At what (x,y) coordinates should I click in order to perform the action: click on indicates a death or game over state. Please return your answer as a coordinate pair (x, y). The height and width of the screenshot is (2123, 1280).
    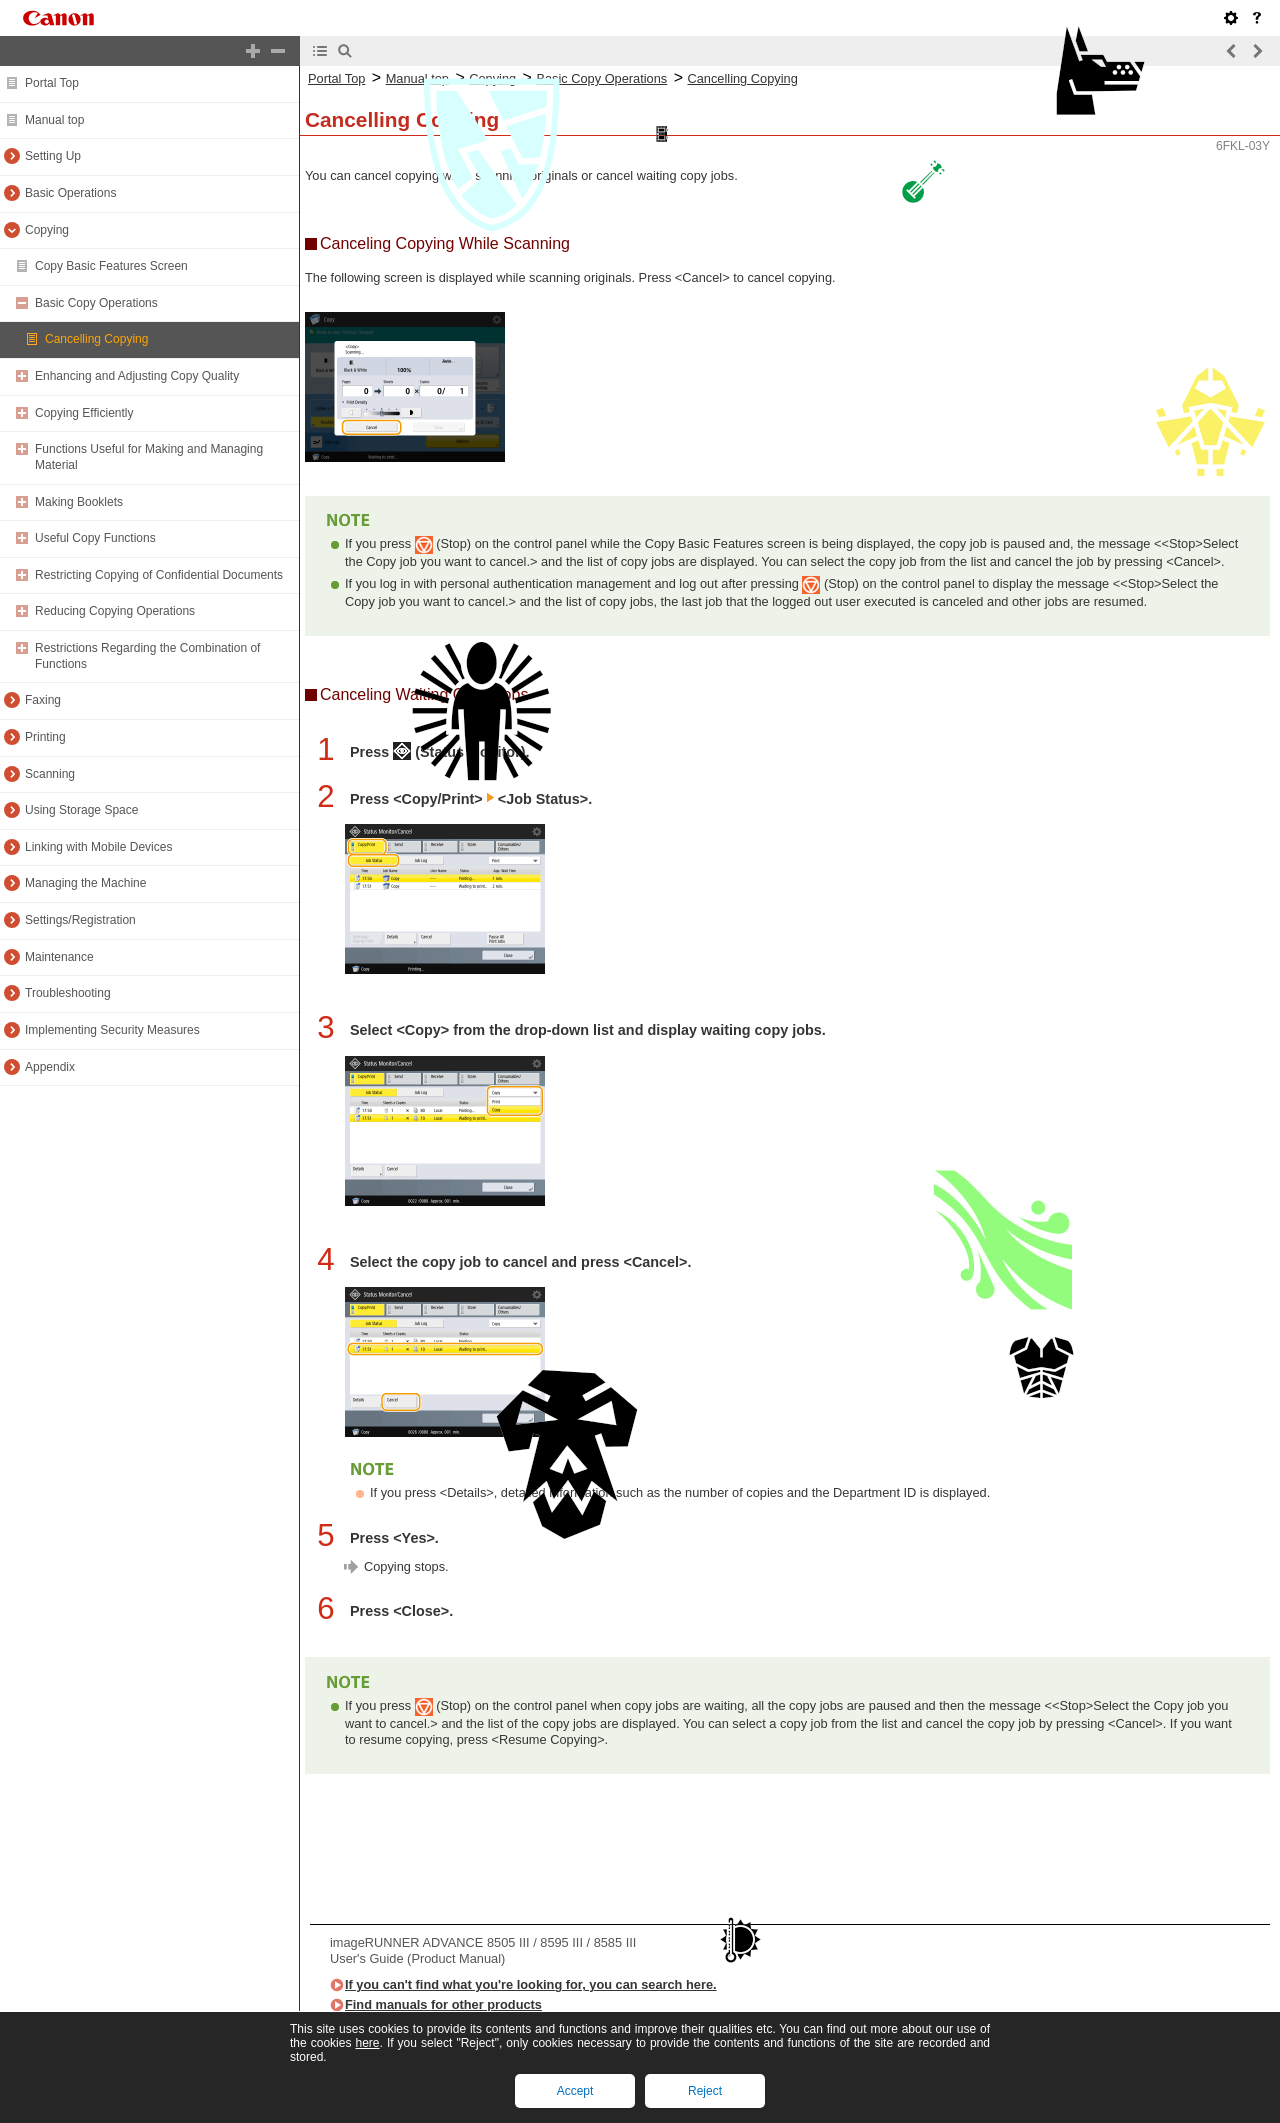
    Looking at the image, I should click on (567, 1454).